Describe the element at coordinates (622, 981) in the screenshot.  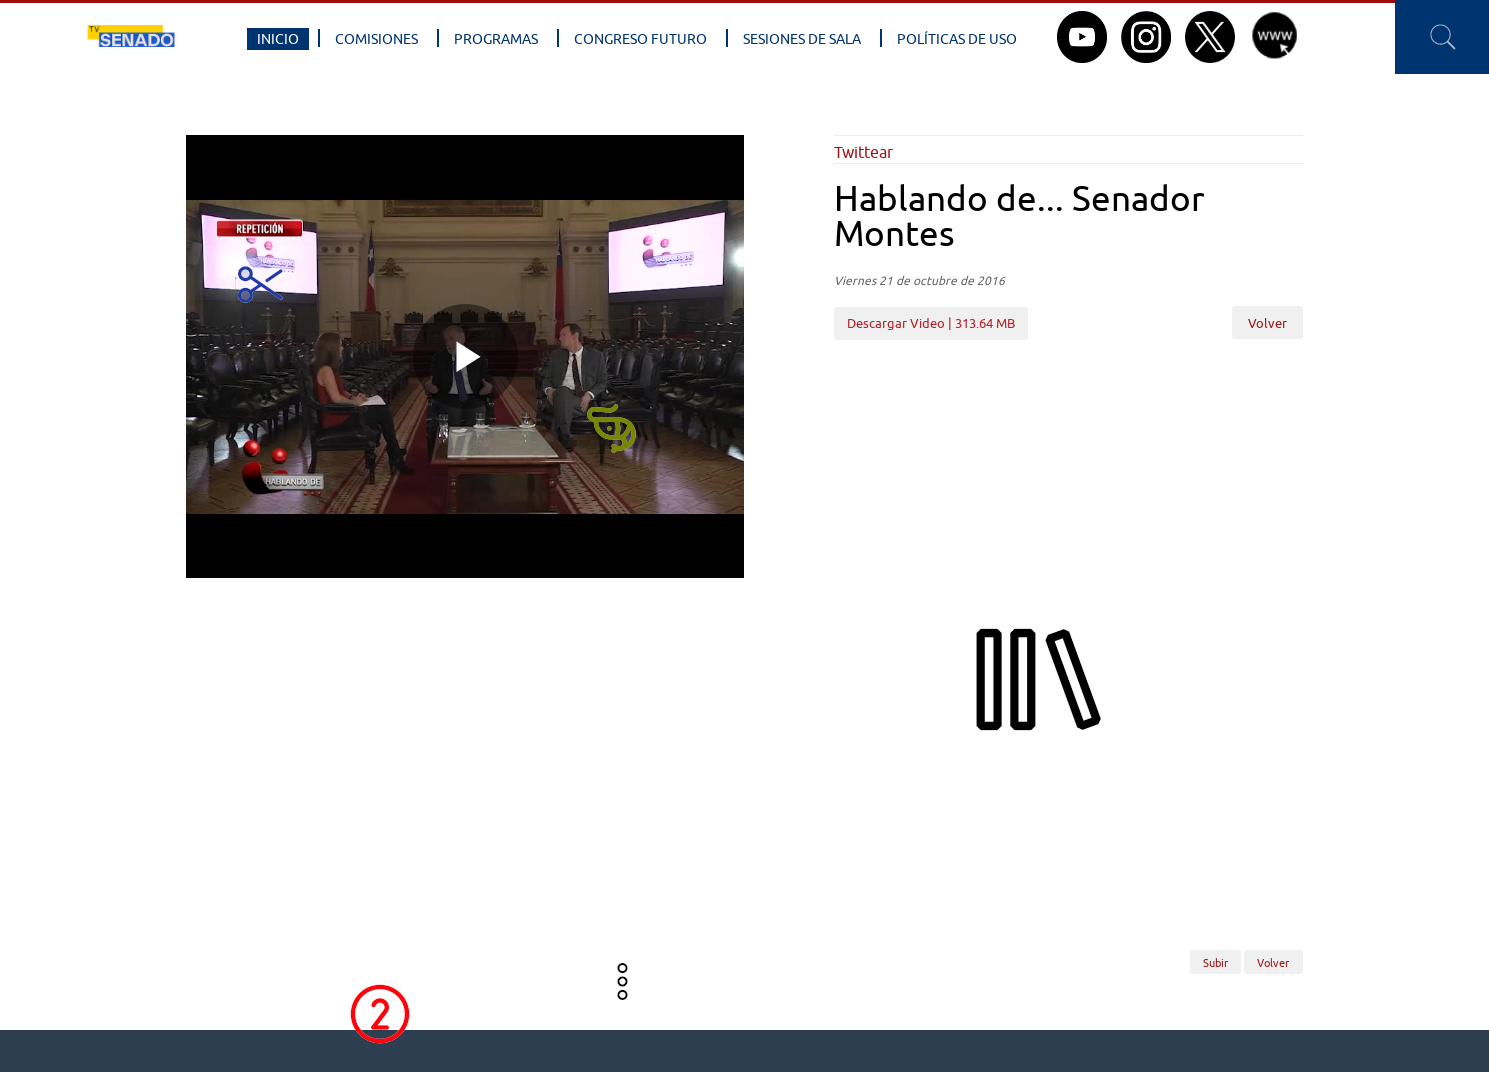
I see `open more options menu` at that location.